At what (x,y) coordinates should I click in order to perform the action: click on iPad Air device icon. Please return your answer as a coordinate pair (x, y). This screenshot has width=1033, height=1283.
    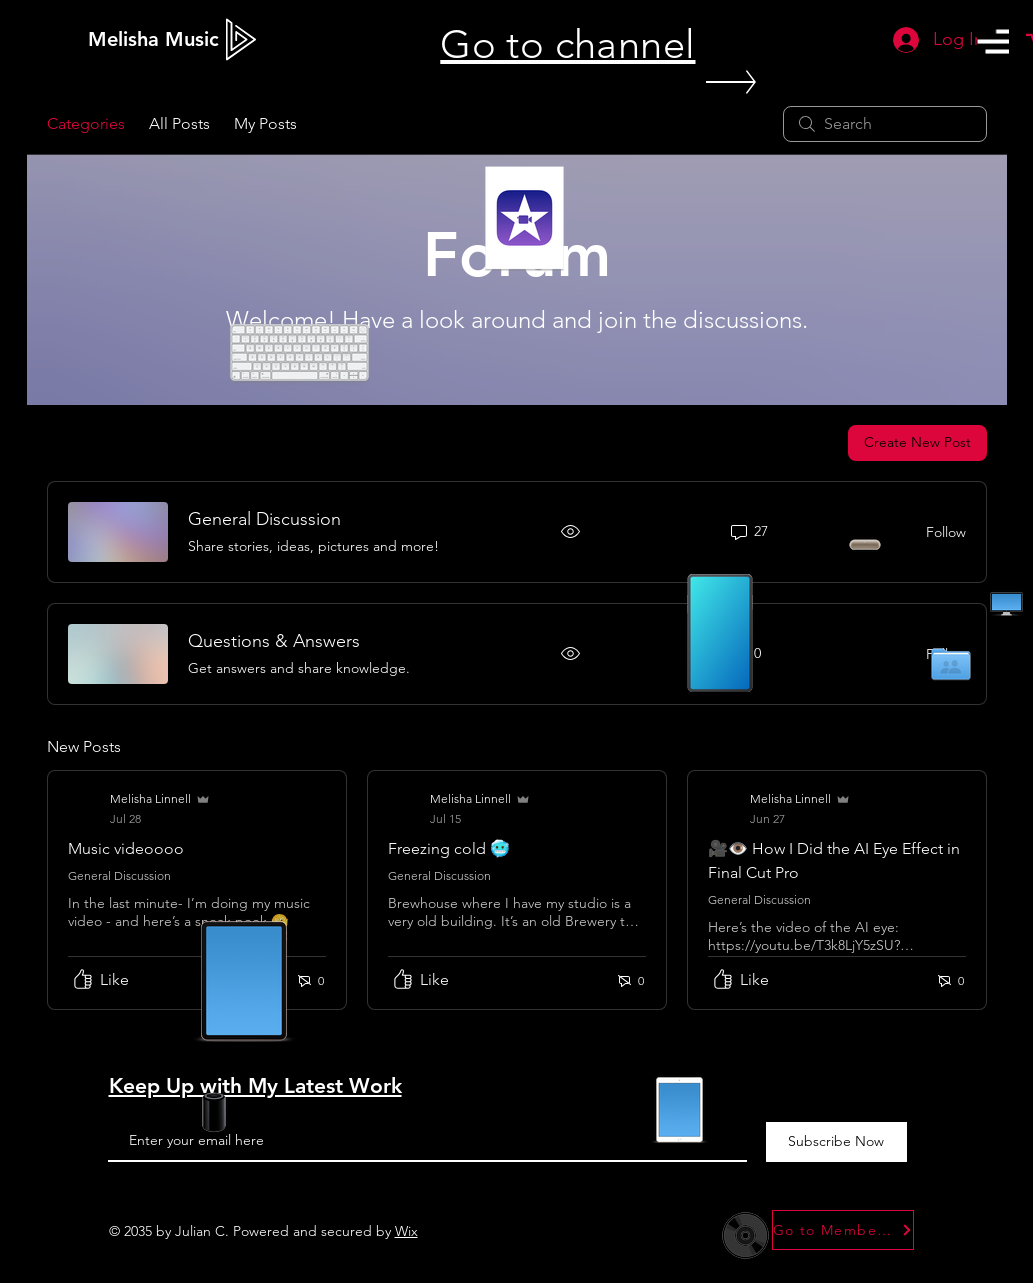
    Looking at the image, I should click on (244, 982).